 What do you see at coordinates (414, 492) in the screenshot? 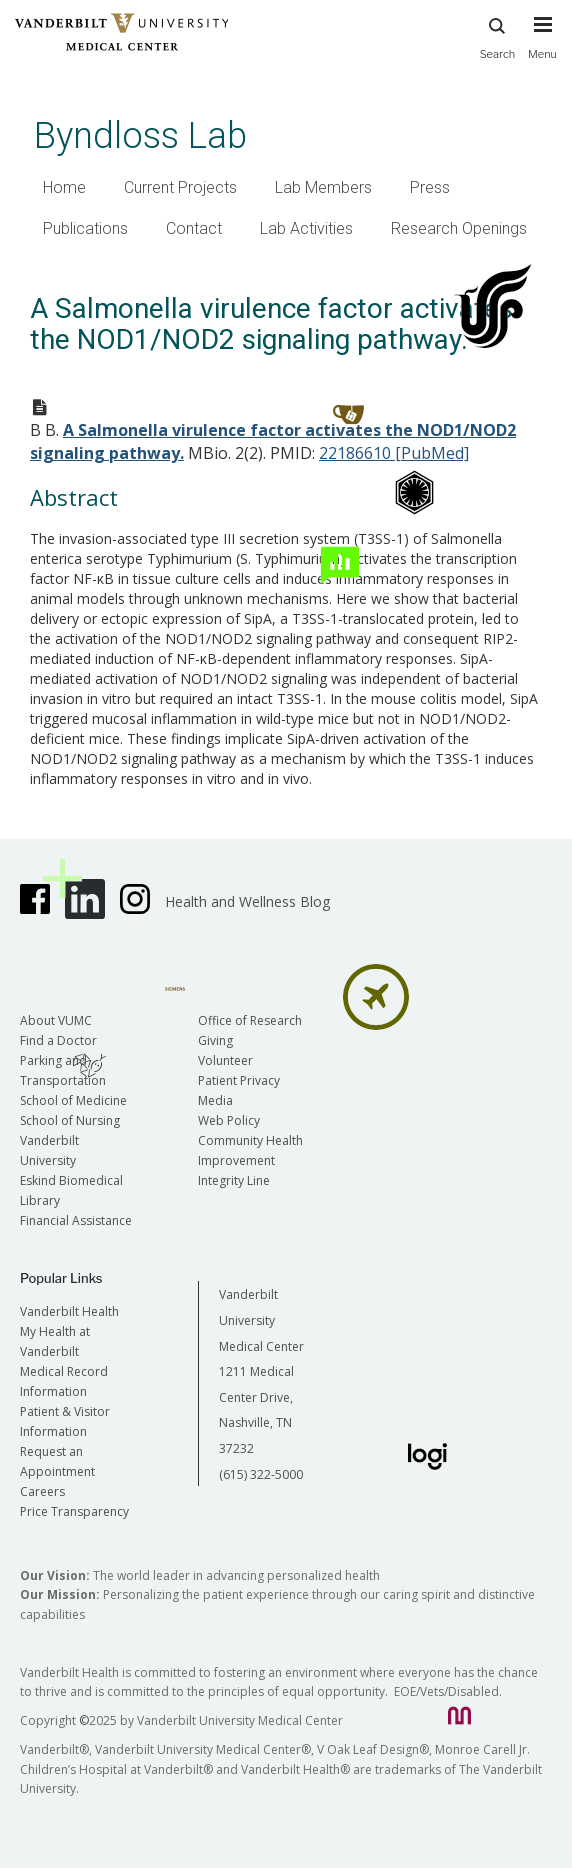
I see `First Order logo from Star Wars franchise` at bounding box center [414, 492].